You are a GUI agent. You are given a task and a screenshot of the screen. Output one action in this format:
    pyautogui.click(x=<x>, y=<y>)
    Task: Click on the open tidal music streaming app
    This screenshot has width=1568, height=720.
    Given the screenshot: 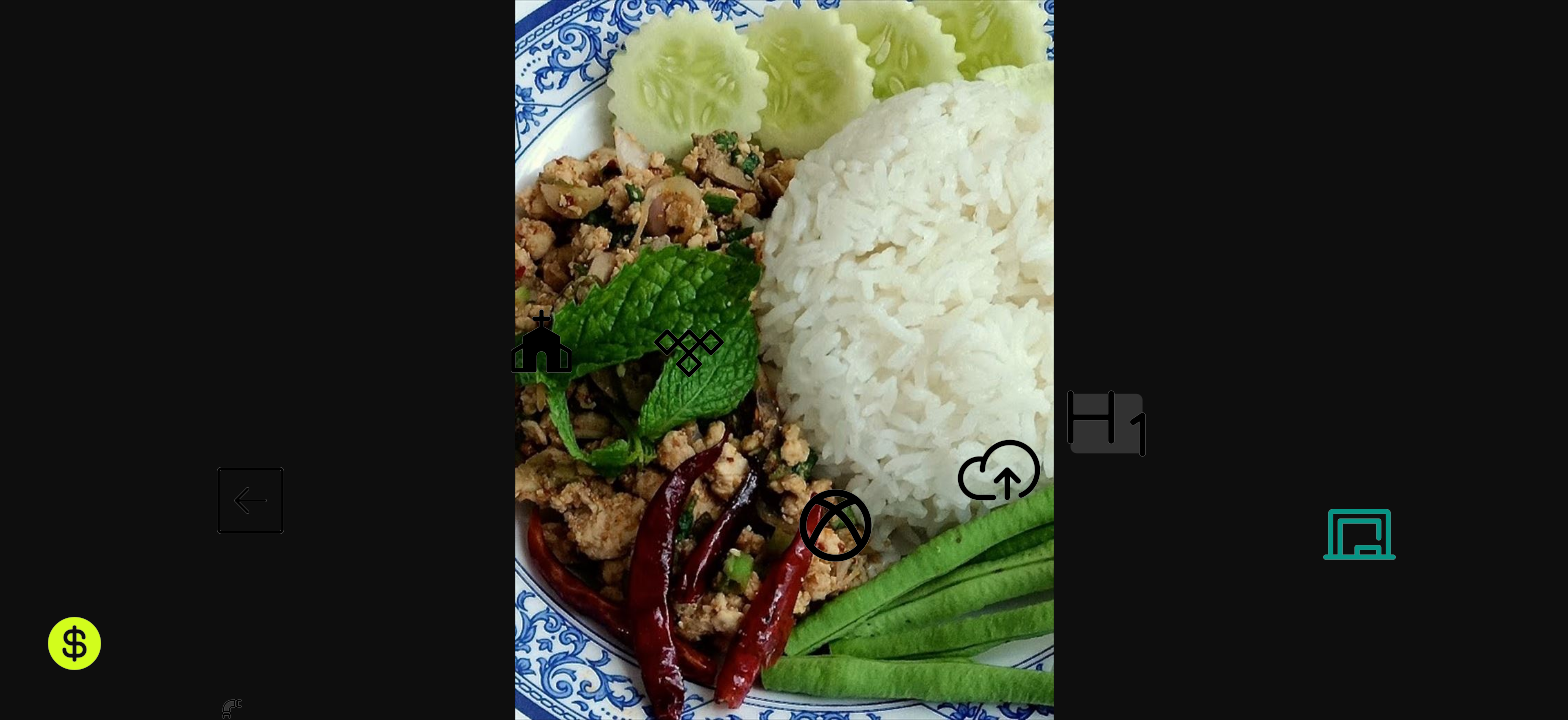 What is the action you would take?
    pyautogui.click(x=689, y=351)
    